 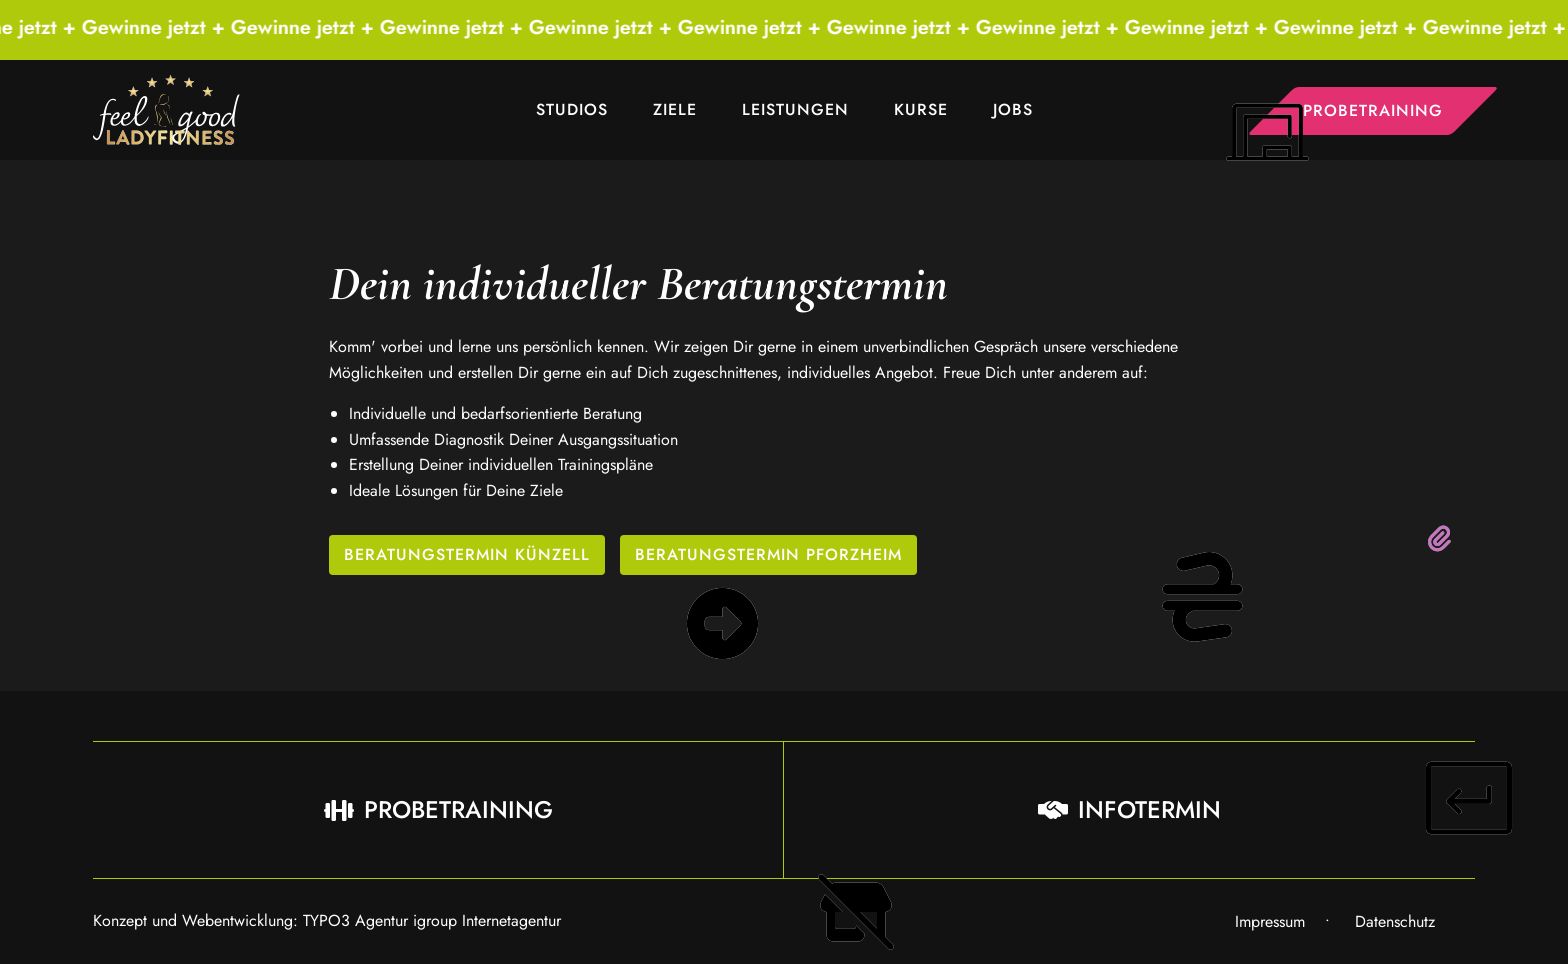 I want to click on press enter or return key, so click(x=1469, y=798).